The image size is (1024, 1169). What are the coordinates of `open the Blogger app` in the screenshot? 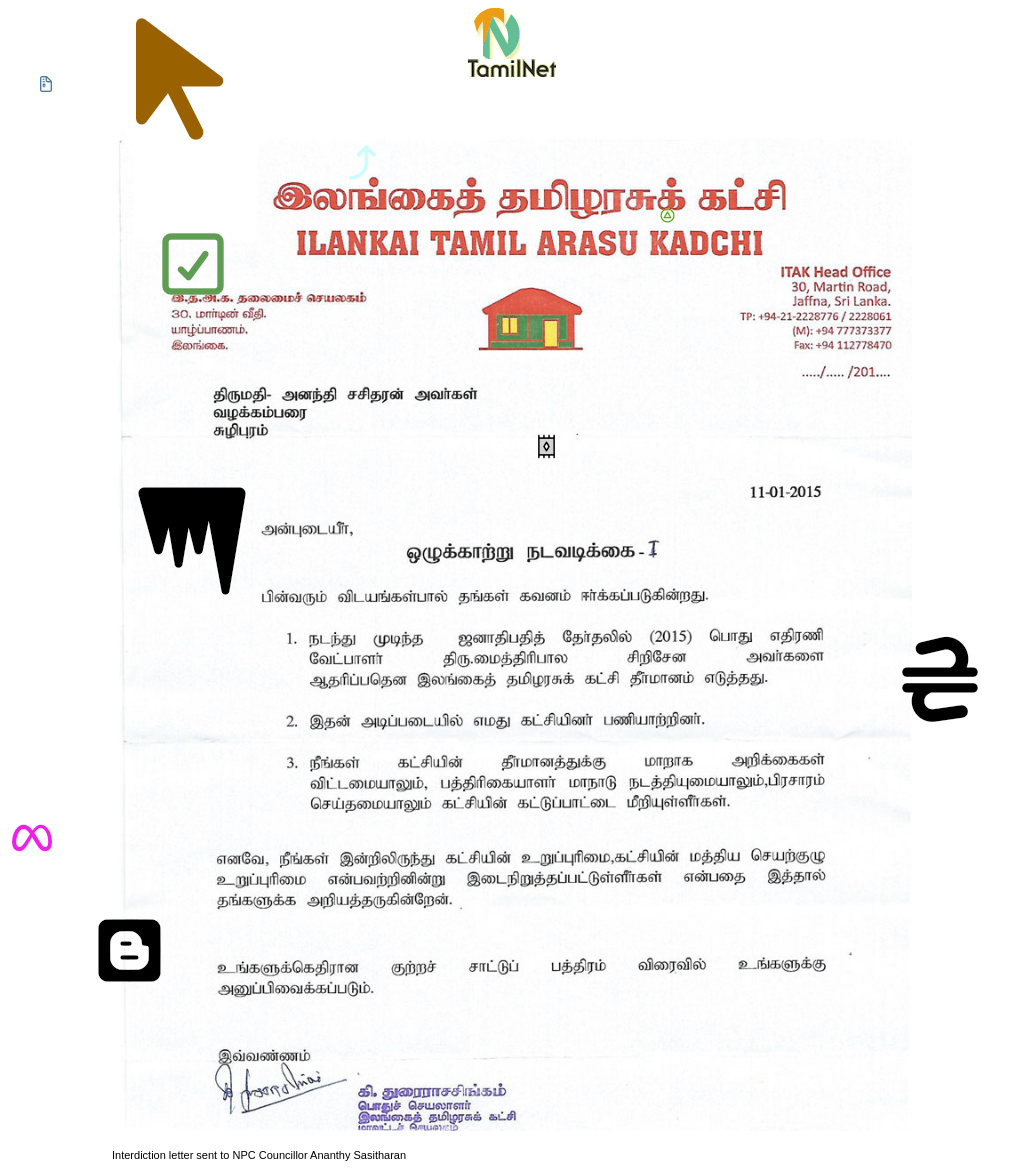 It's located at (129, 950).